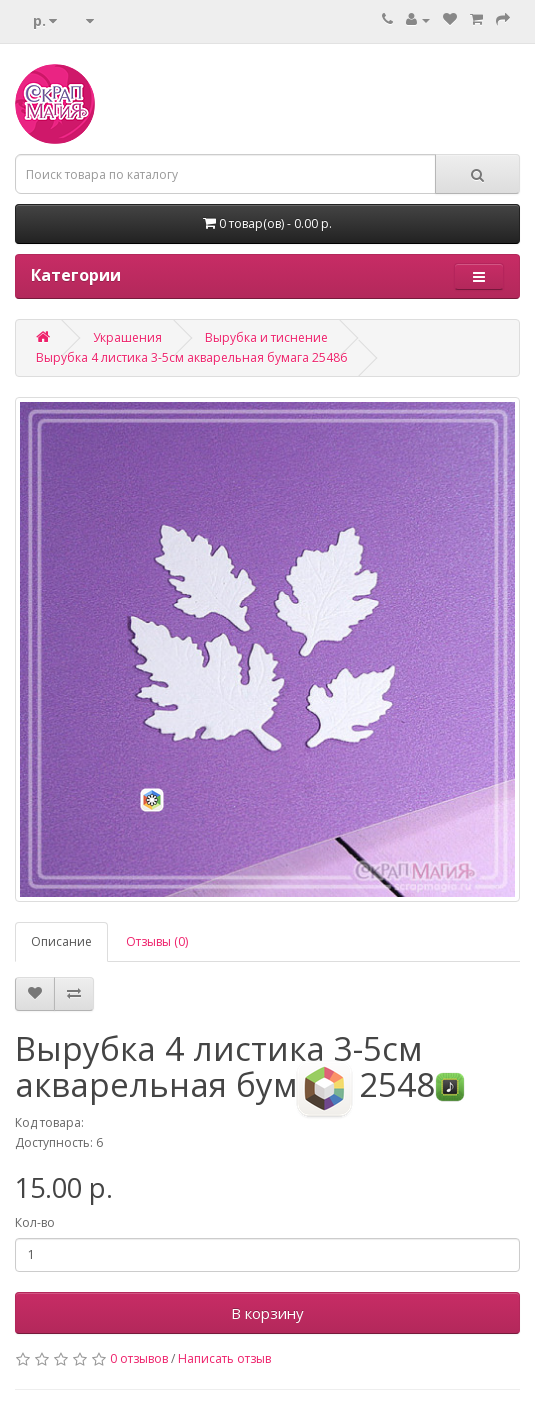 The width and height of the screenshot is (535, 1410). Describe the element at coordinates (152, 800) in the screenshot. I see `open boxy svg vector graphics editor` at that location.